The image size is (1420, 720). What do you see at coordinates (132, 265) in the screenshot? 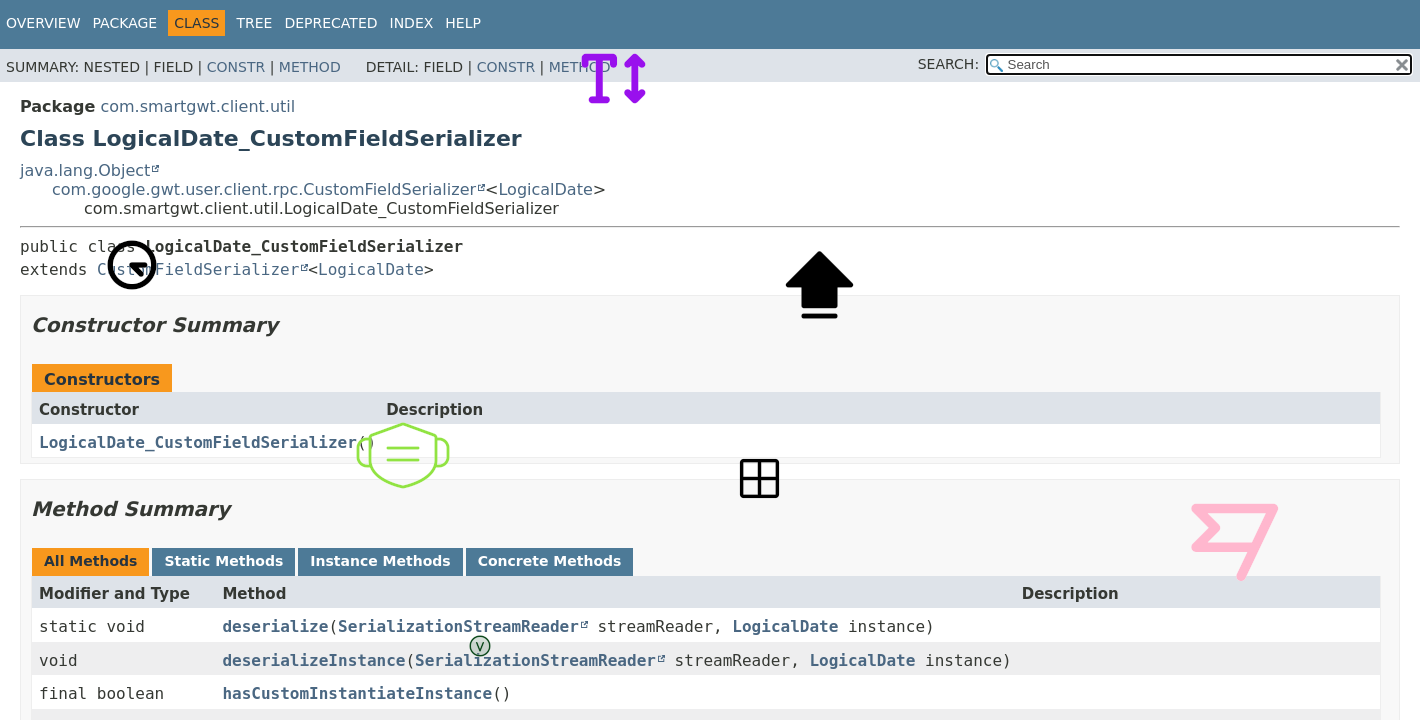
I see `indicates afternoon time or PM hours` at bounding box center [132, 265].